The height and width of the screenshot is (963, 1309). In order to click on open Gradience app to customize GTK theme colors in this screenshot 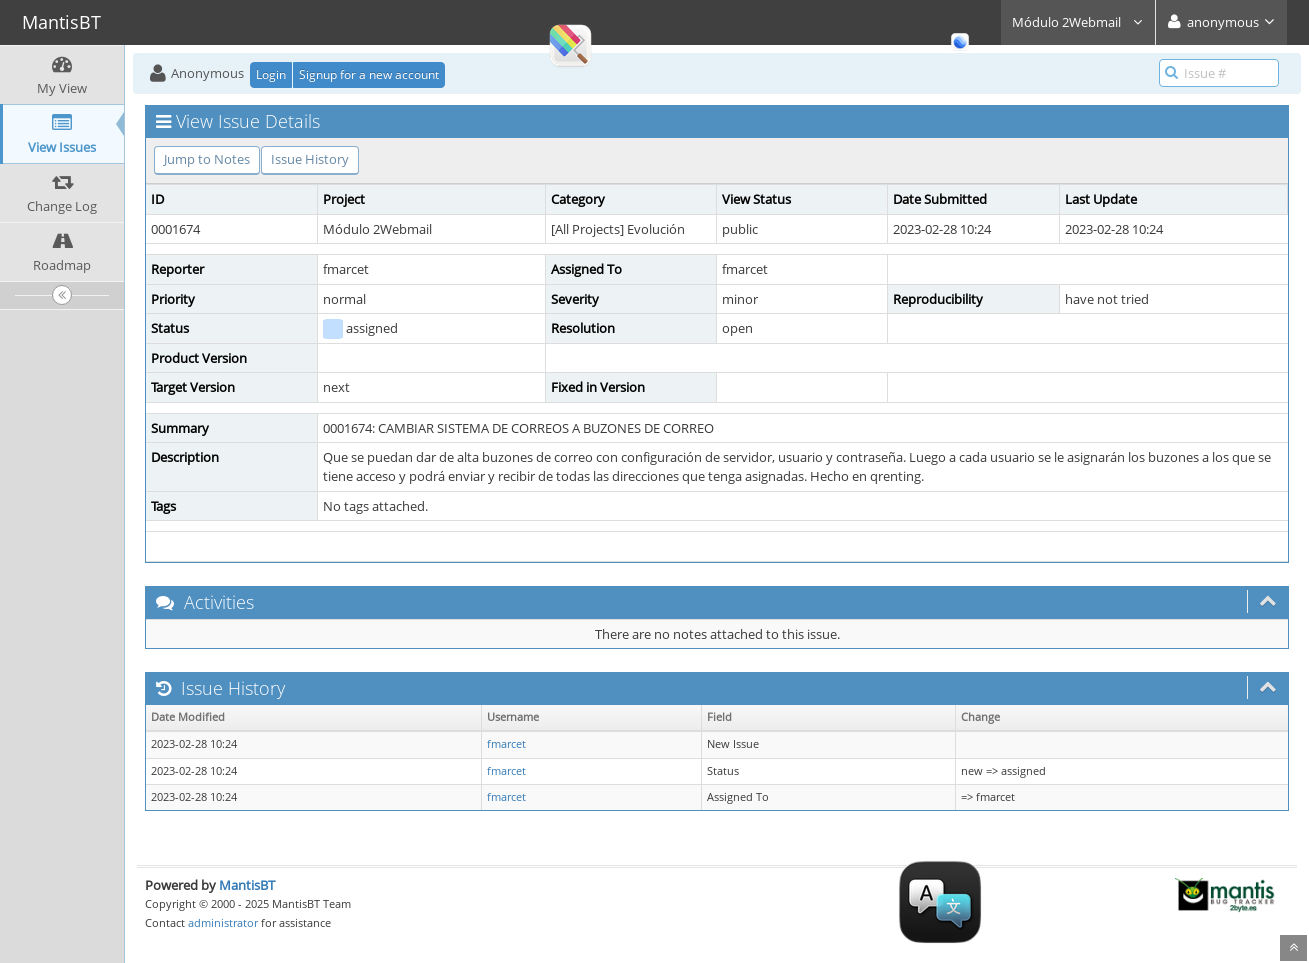, I will do `click(570, 45)`.